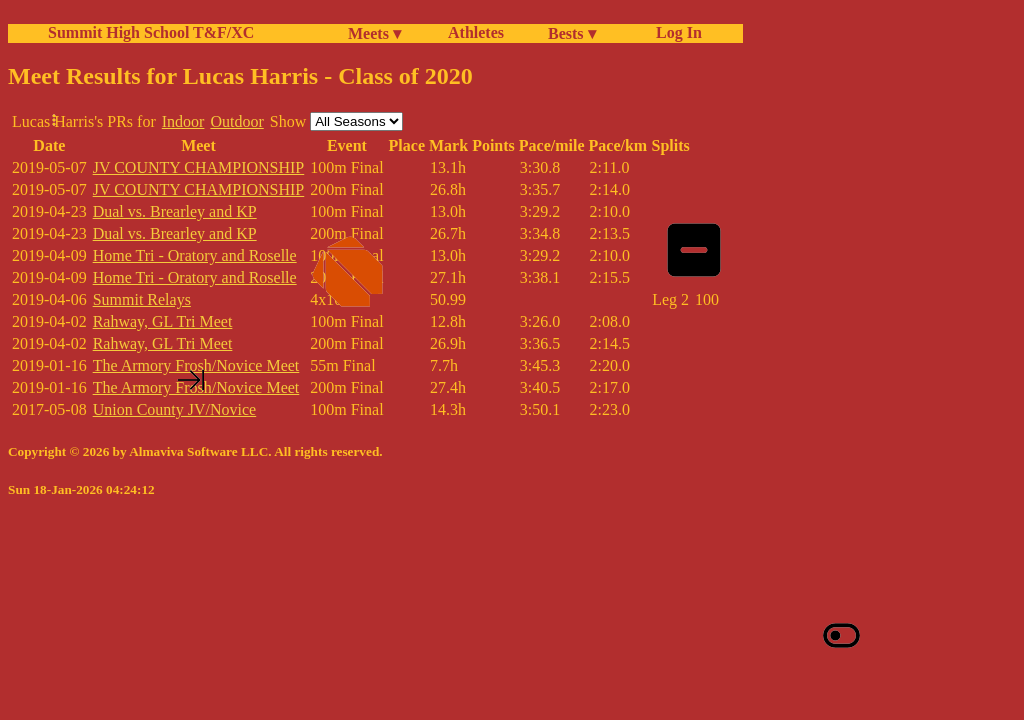  Describe the element at coordinates (189, 379) in the screenshot. I see `move cursor to the next tab stop` at that location.